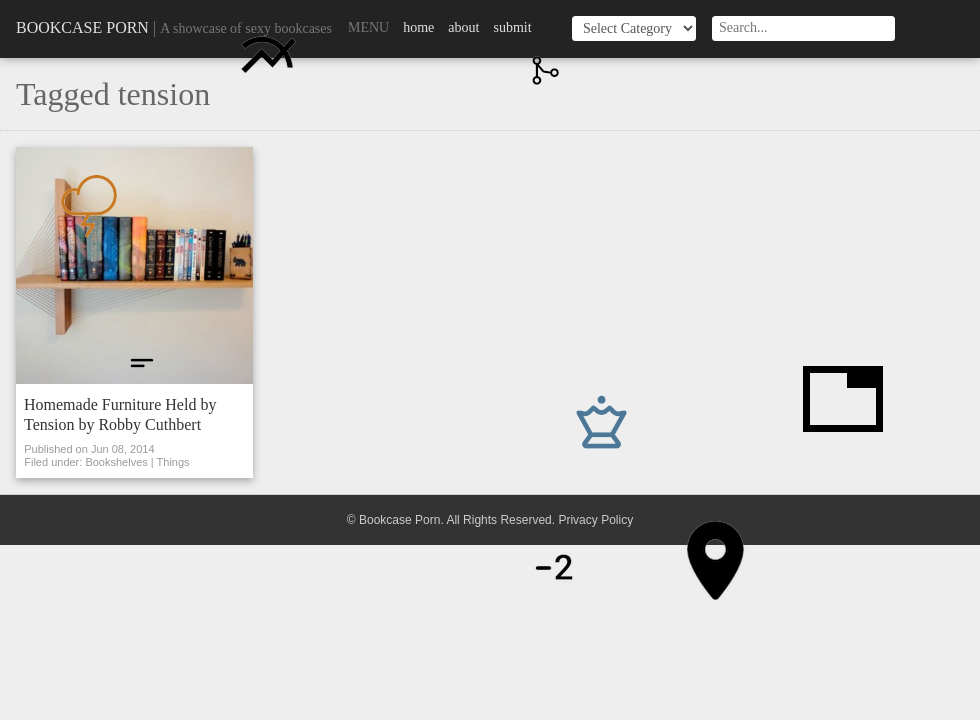 The image size is (980, 720). What do you see at coordinates (268, 55) in the screenshot?
I see `view multi-series data trends` at bounding box center [268, 55].